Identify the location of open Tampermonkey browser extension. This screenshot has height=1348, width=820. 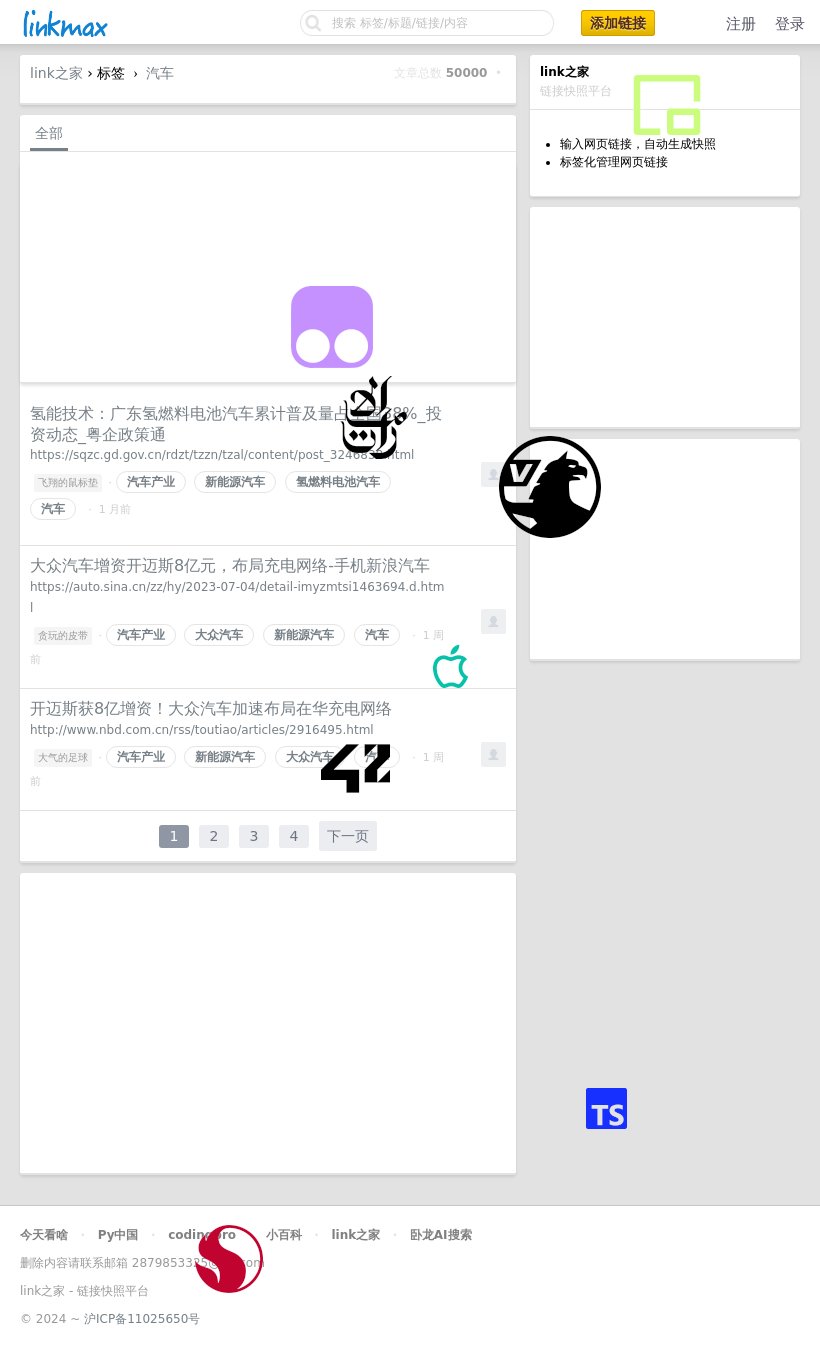
(332, 327).